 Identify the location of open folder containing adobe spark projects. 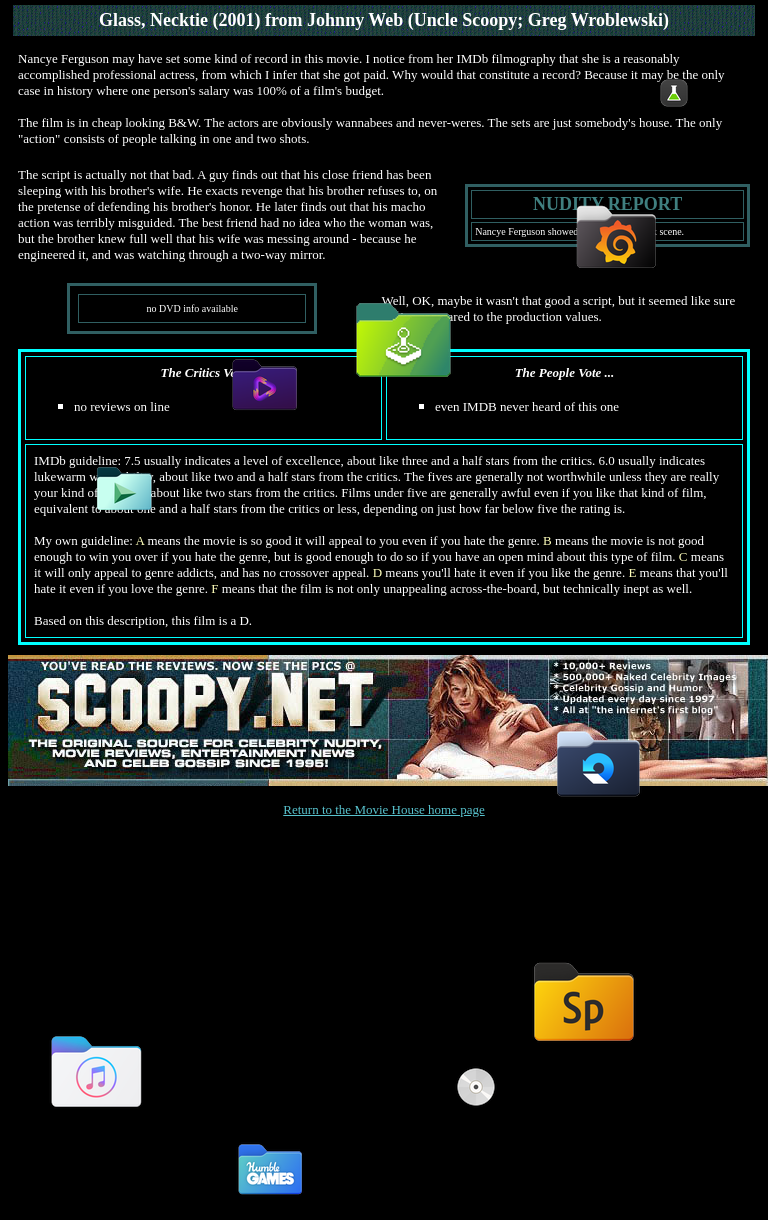
(583, 1004).